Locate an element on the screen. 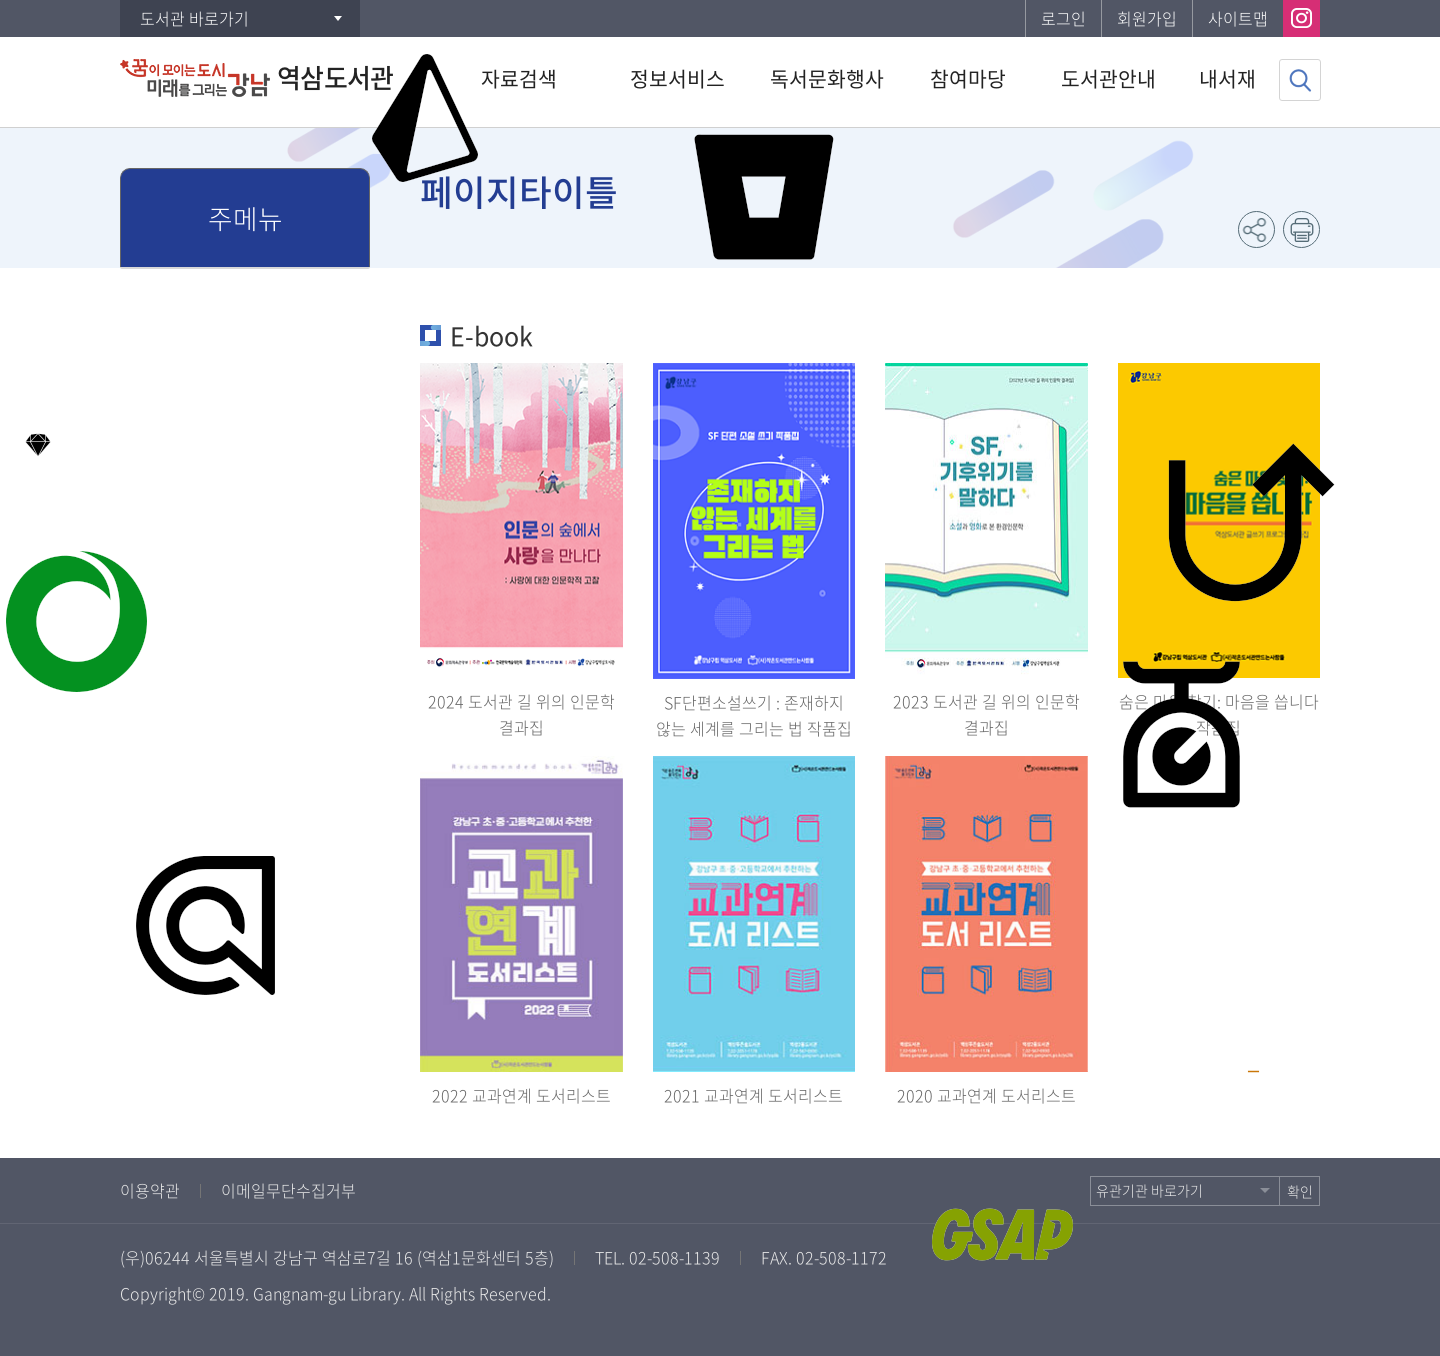 Image resolution: width=1440 pixels, height=1356 pixels. open sketch design app is located at coordinates (38, 445).